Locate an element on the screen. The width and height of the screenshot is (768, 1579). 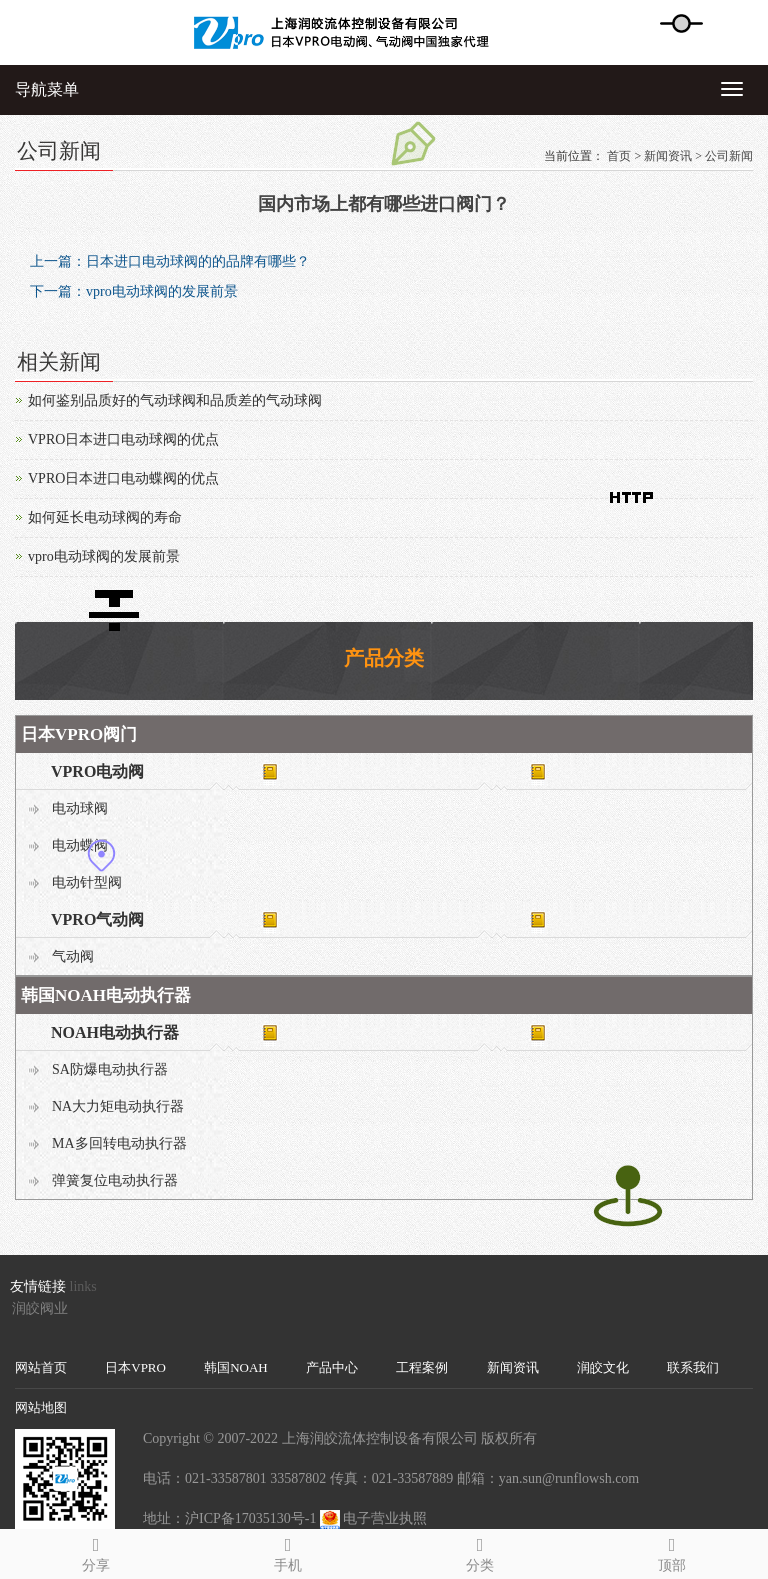
apply strikethrough formatting to selected text is located at coordinates (114, 612).